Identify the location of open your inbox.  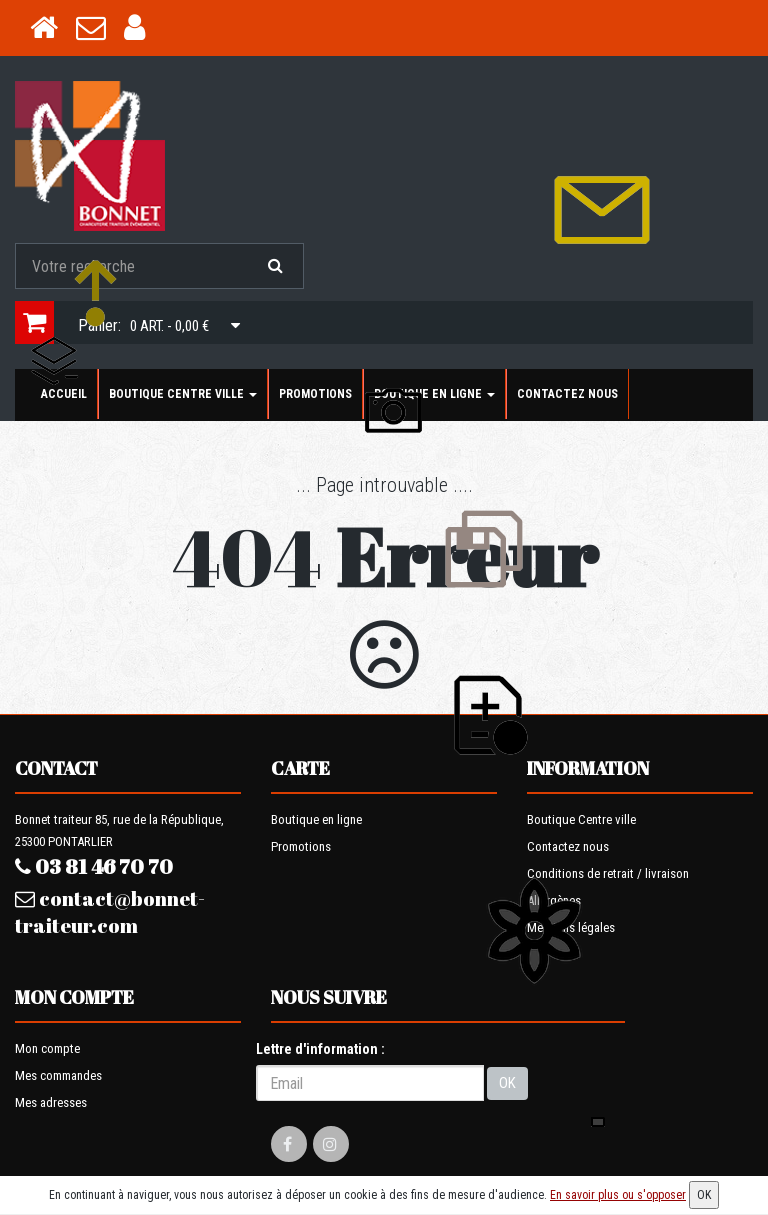
(602, 210).